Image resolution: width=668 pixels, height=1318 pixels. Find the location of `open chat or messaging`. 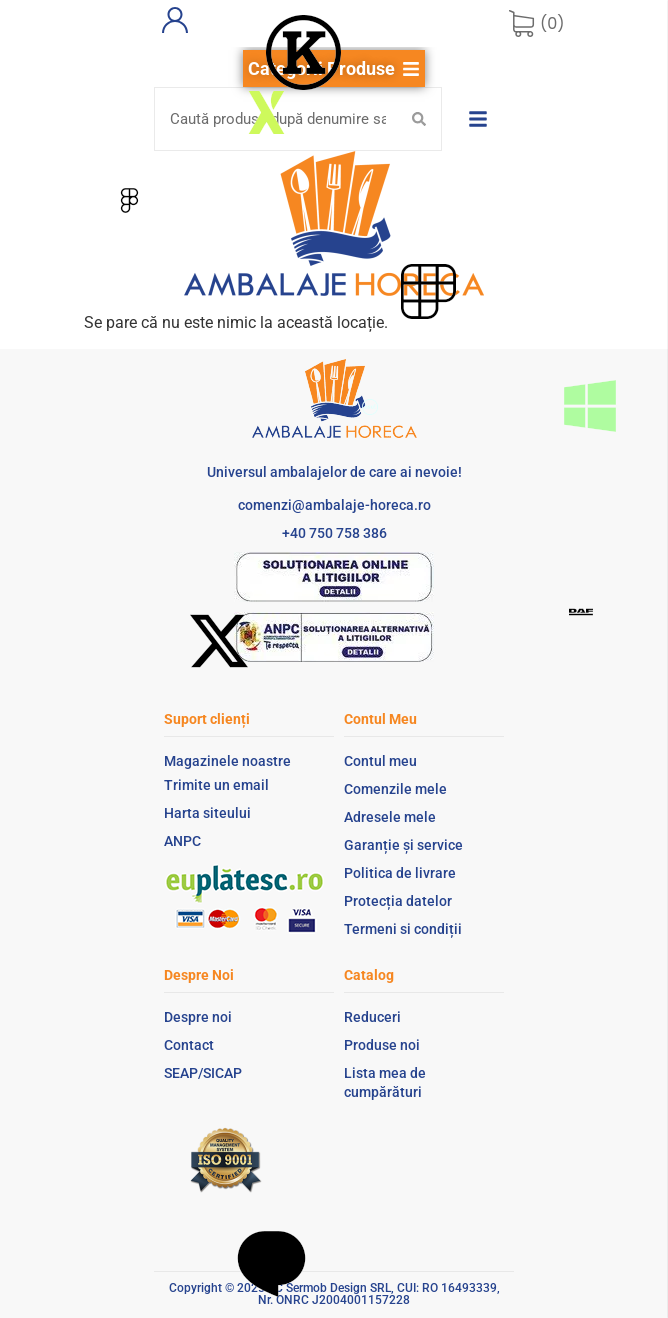

open chat or messaging is located at coordinates (271, 1261).